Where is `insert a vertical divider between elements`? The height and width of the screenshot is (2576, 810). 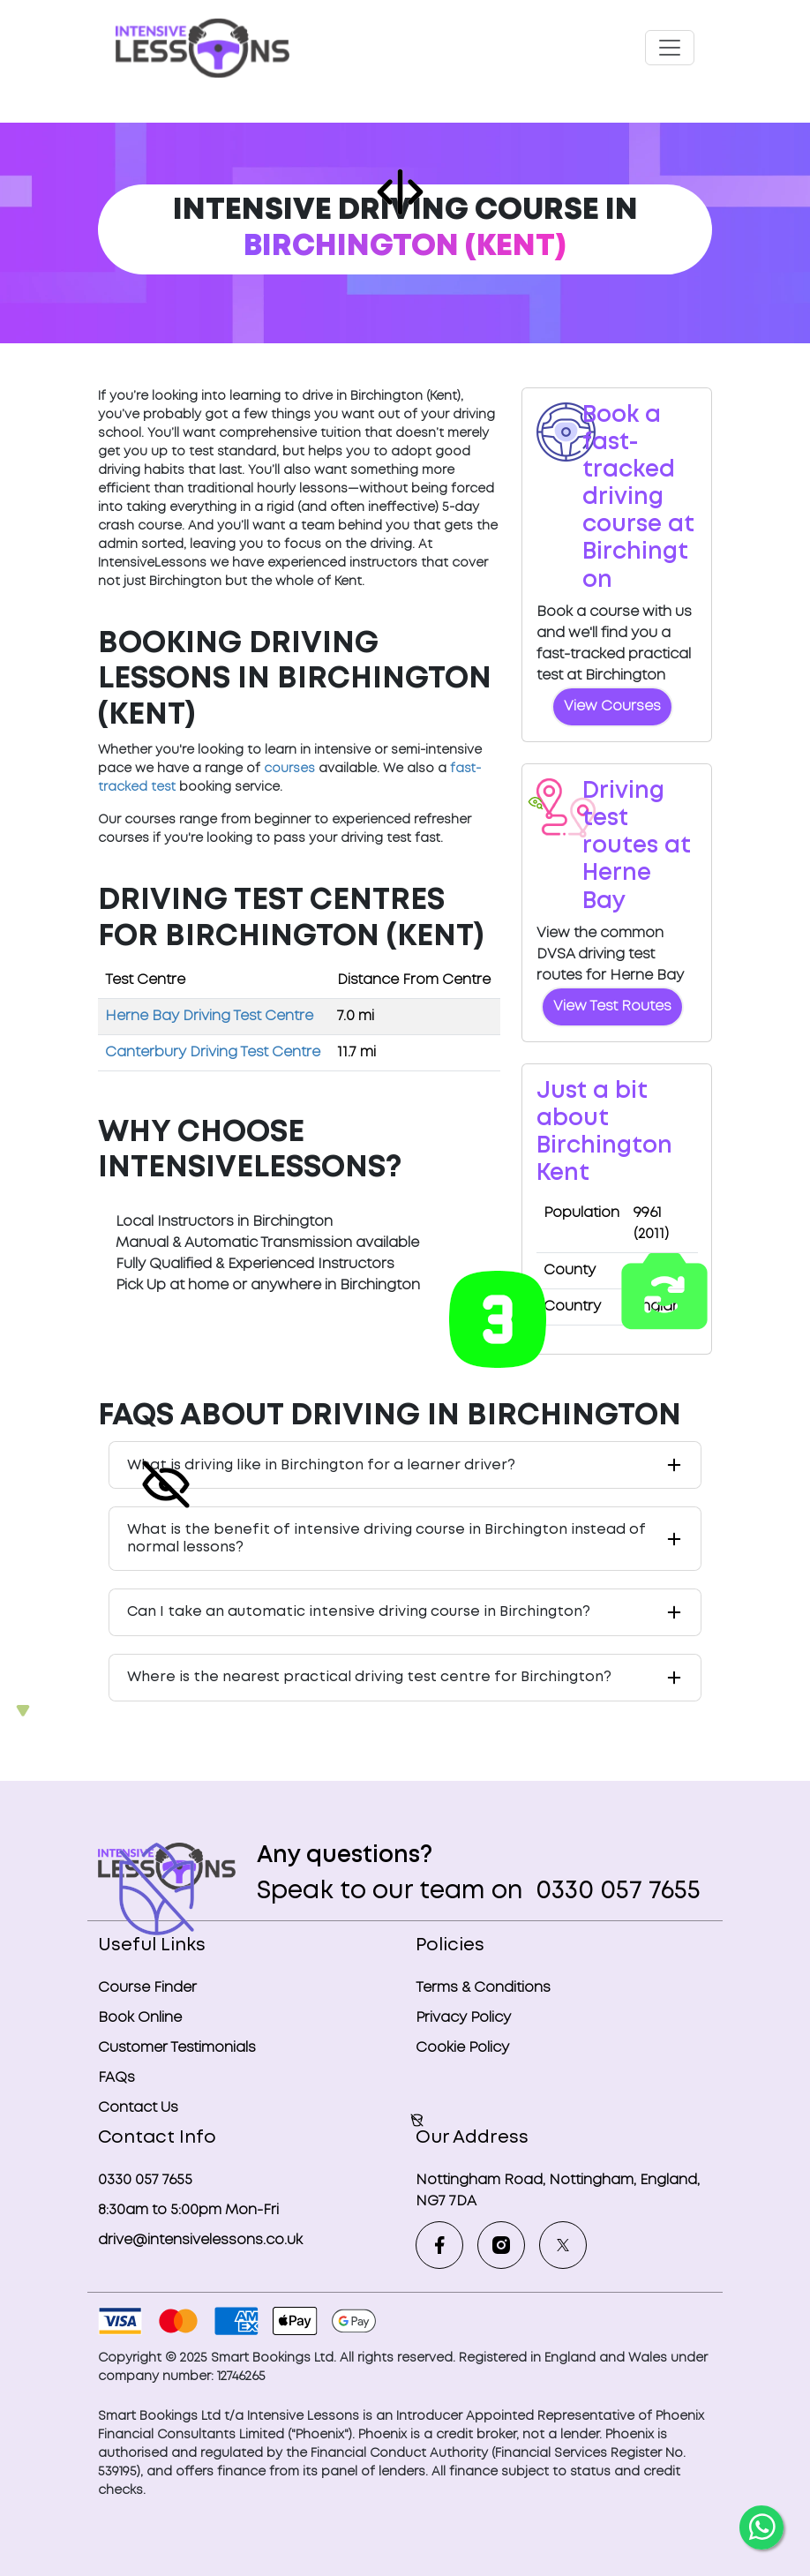 insert a vertical divider between elements is located at coordinates (400, 192).